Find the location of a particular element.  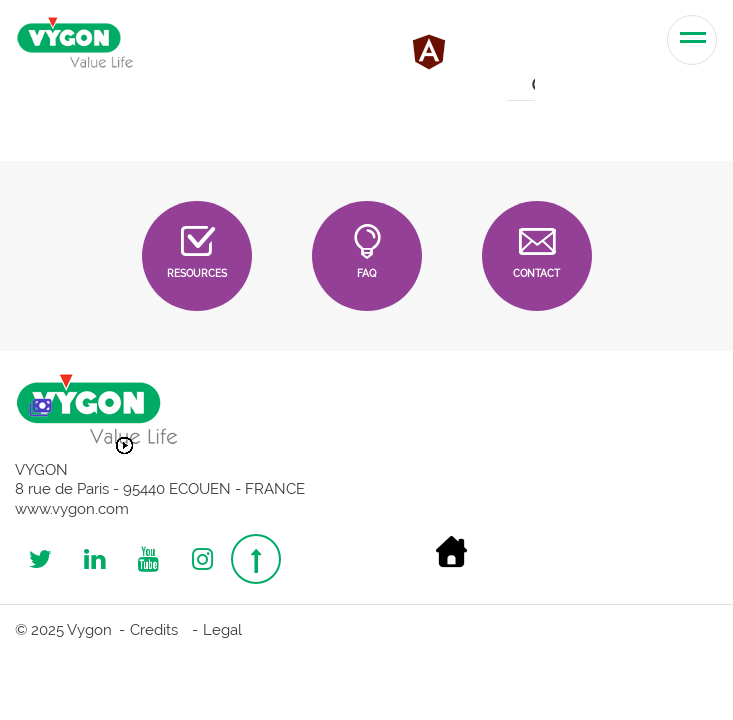

play media or video content is located at coordinates (124, 445).